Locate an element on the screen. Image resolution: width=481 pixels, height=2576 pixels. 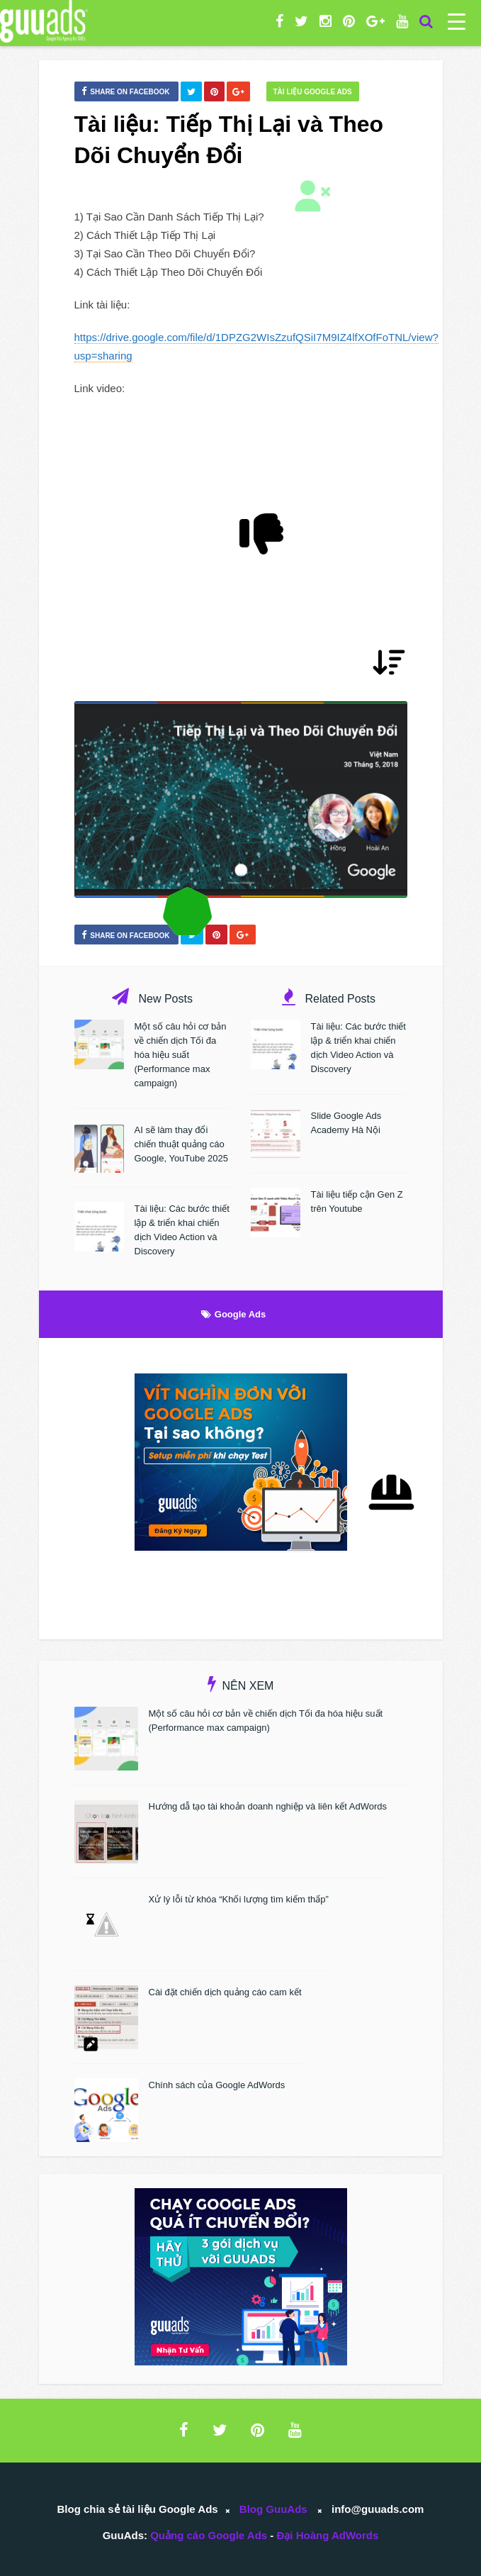
indicates time has expired or countdown complete is located at coordinates (90, 1919).